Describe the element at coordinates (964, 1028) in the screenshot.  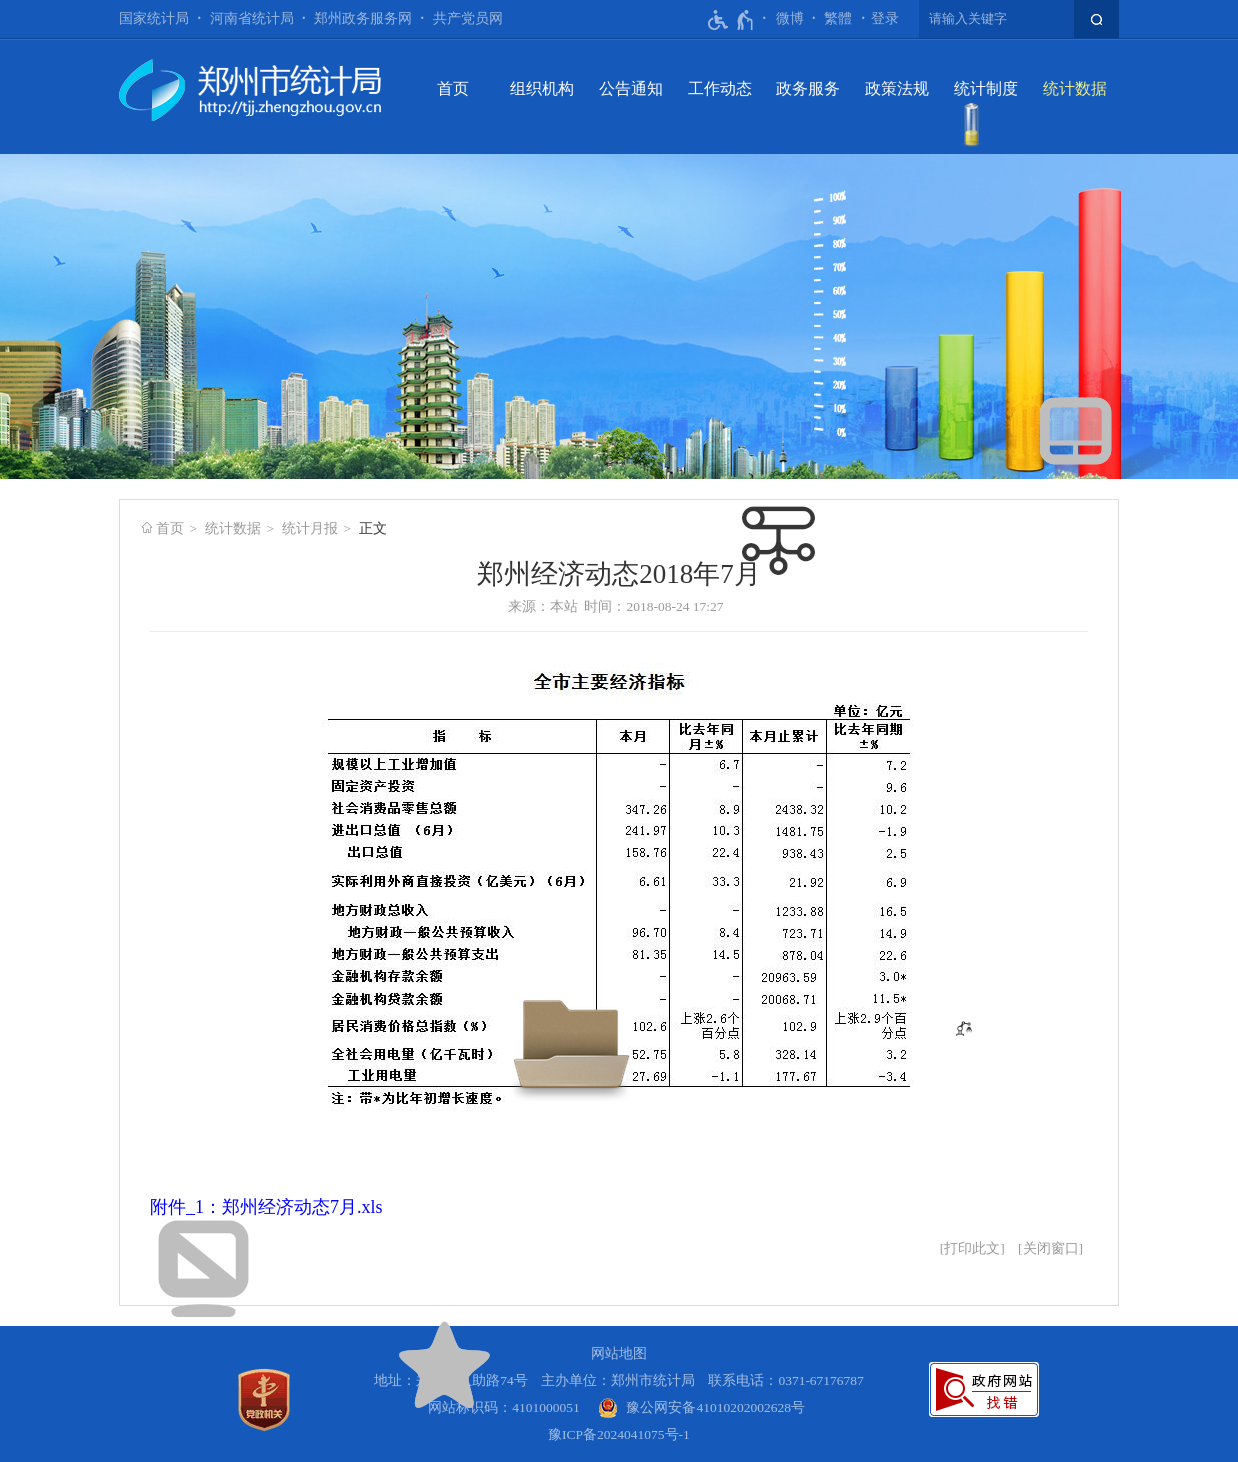
I see `open GNOME Builder IDE` at that location.